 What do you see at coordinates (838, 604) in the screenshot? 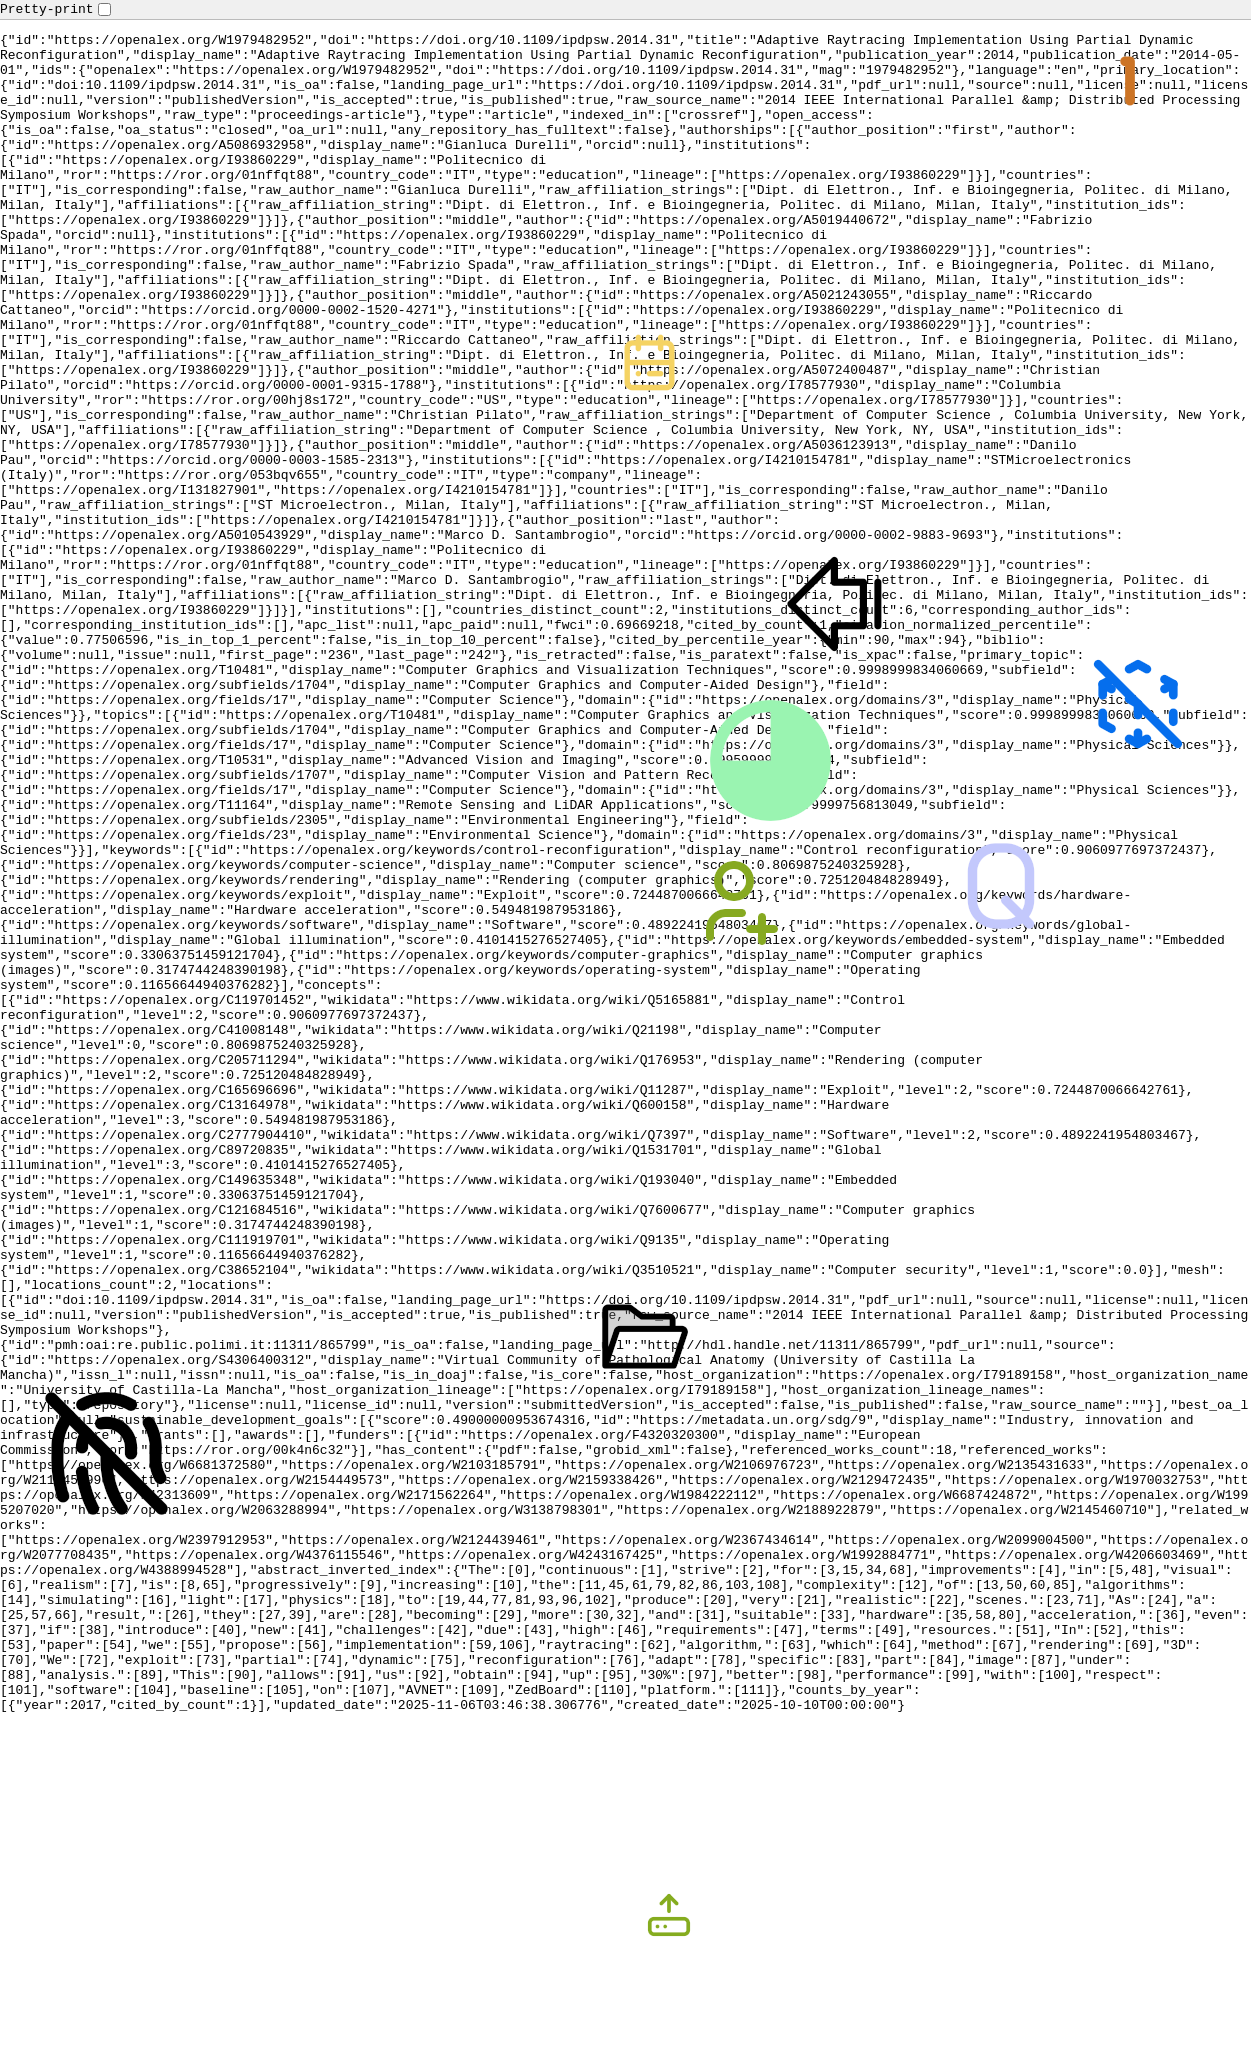
I see `go back to previous screen` at bounding box center [838, 604].